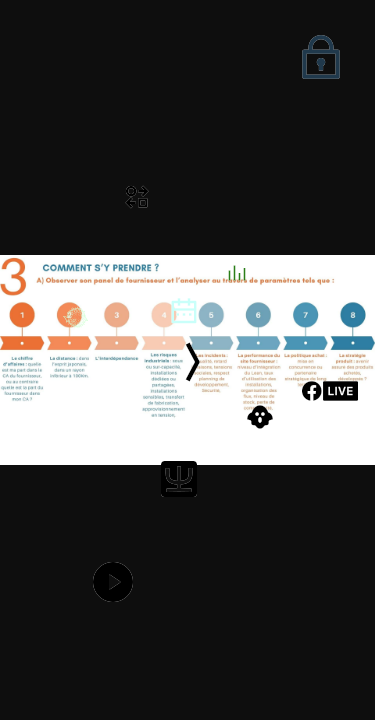 This screenshot has height=720, width=375. What do you see at coordinates (192, 362) in the screenshot?
I see `navigate to the next item or page` at bounding box center [192, 362].